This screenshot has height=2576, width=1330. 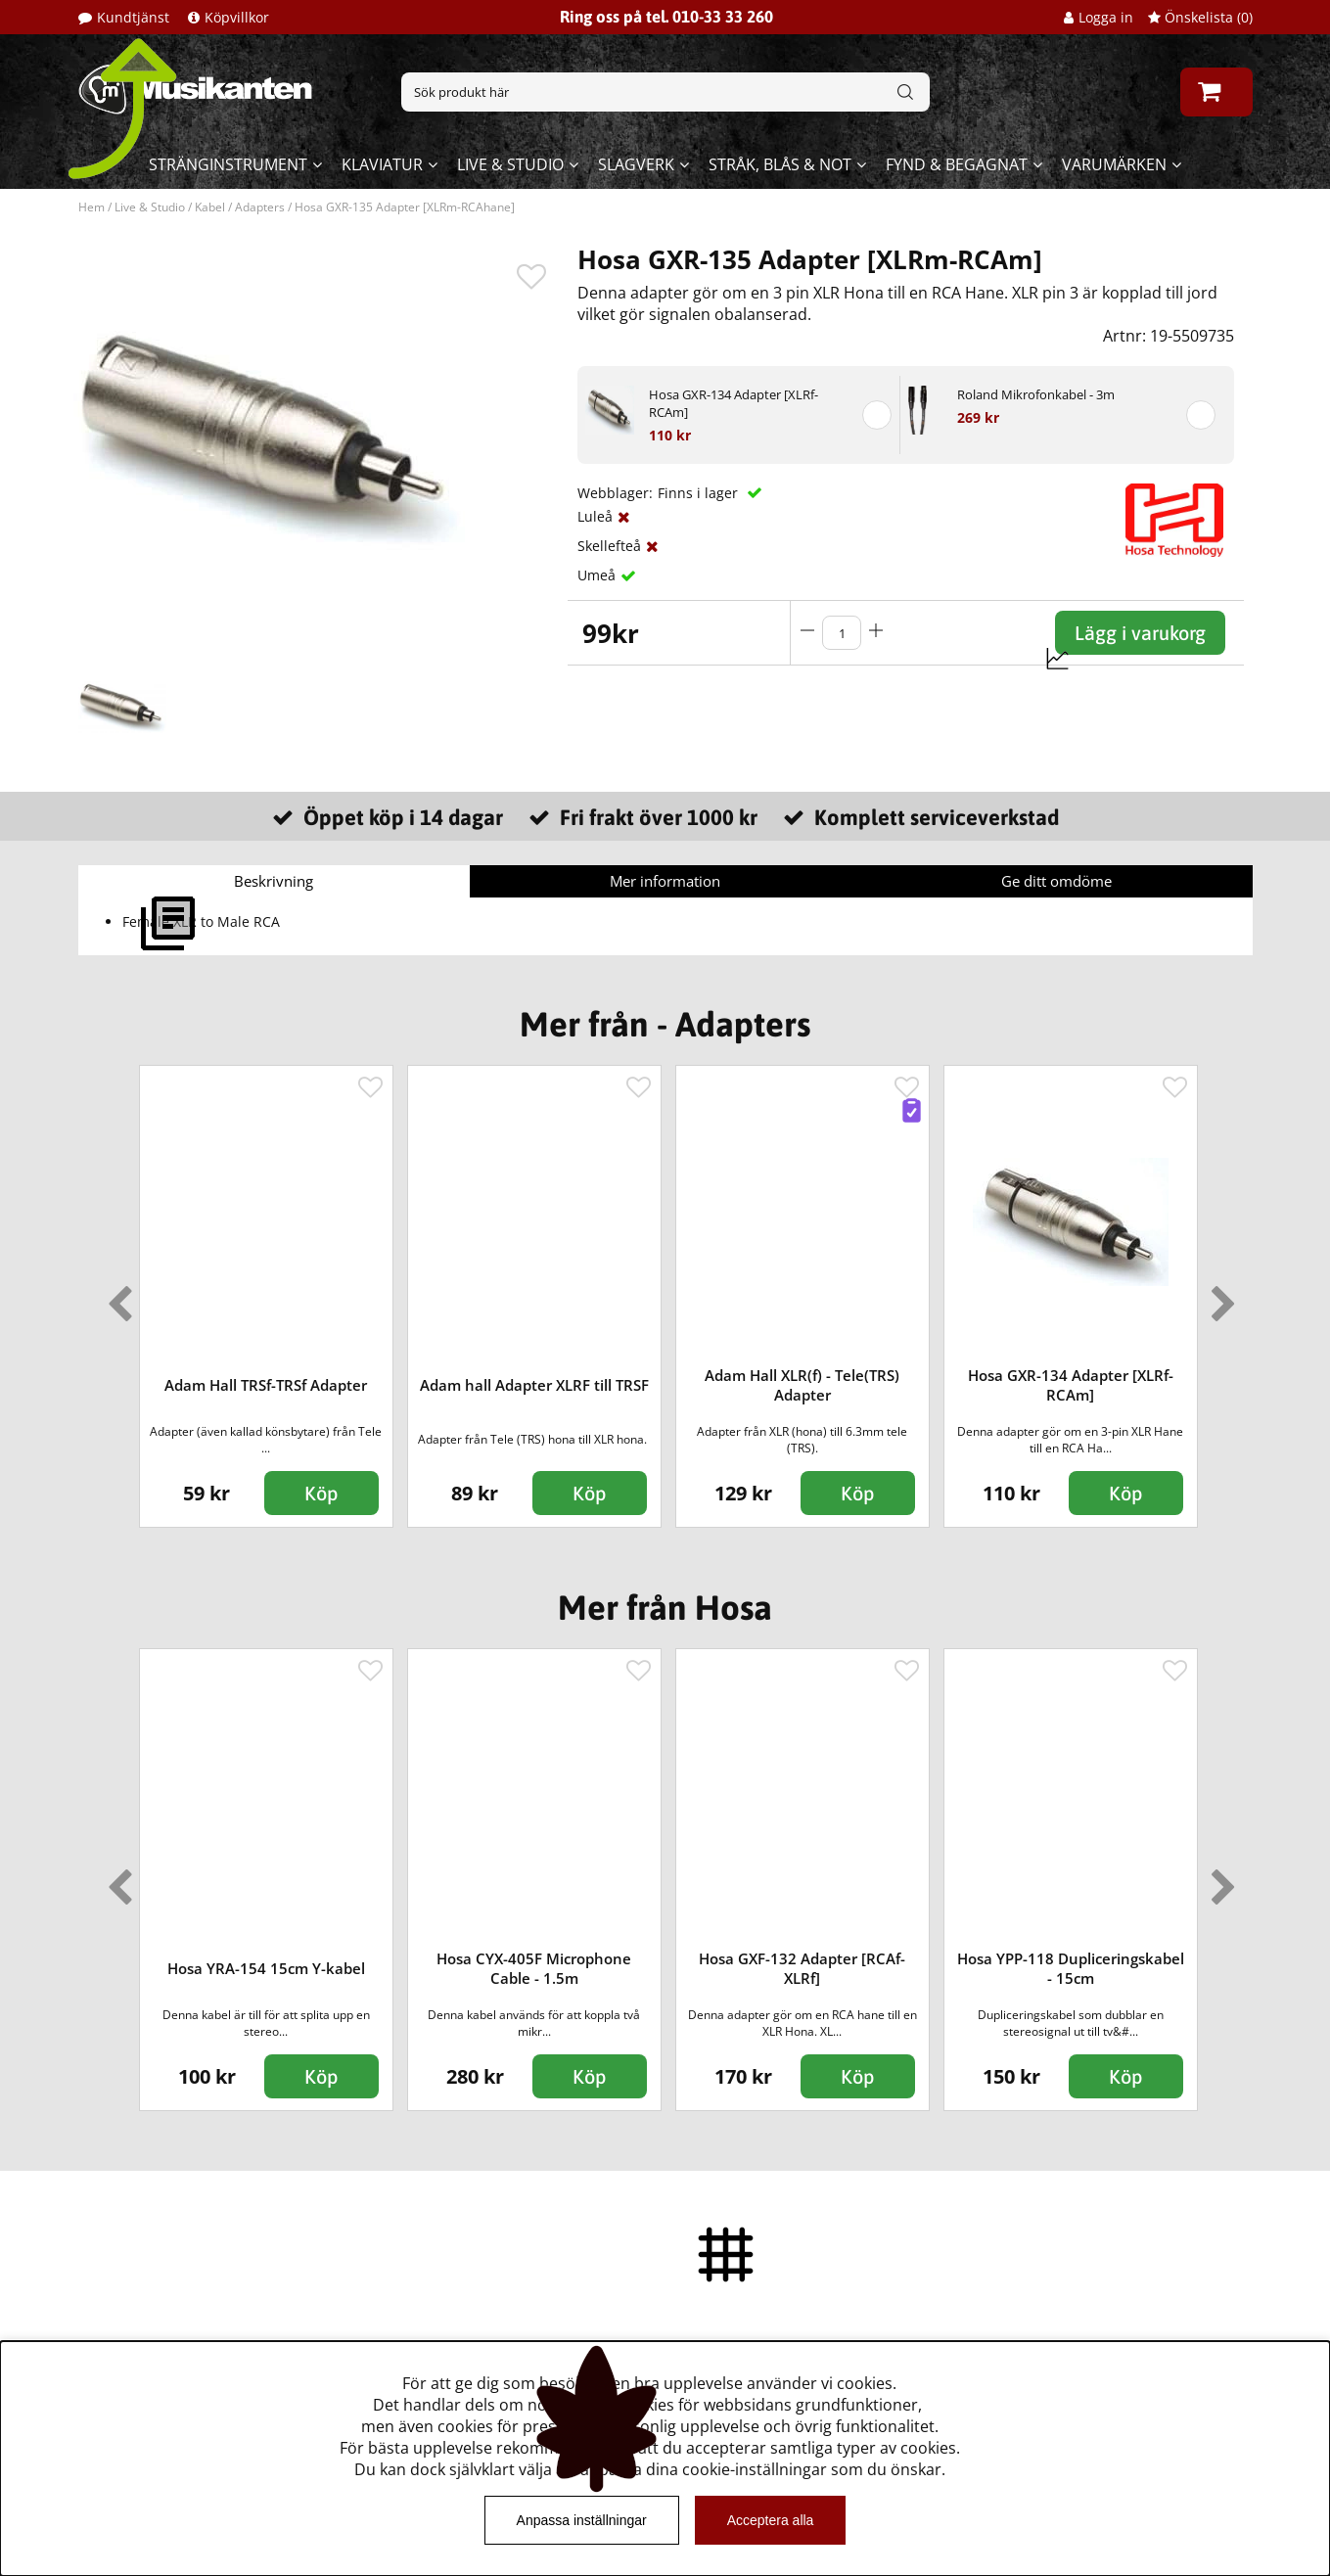 I want to click on mark task as complete, so click(x=911, y=1110).